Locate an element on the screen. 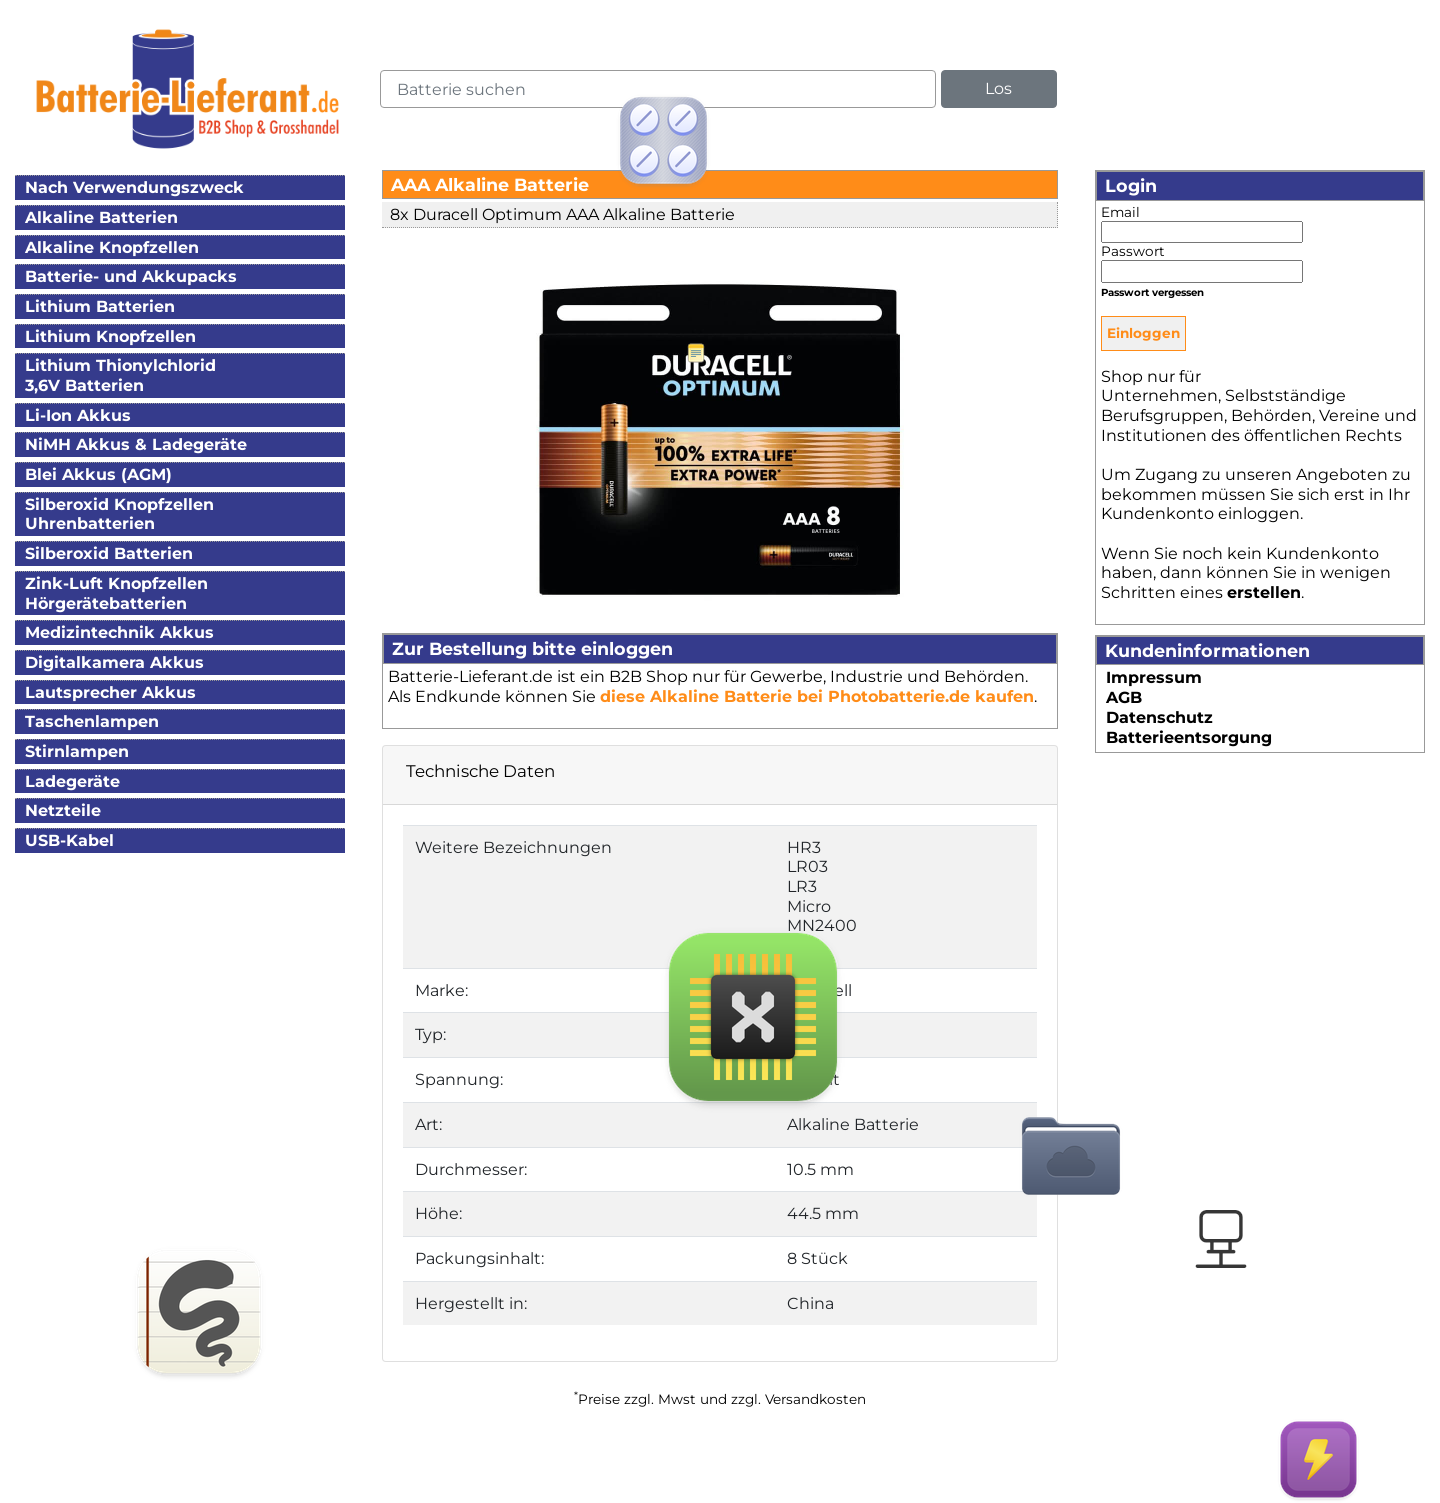 The width and height of the screenshot is (1440, 1503). open Dosage medication tracking app is located at coordinates (663, 140).